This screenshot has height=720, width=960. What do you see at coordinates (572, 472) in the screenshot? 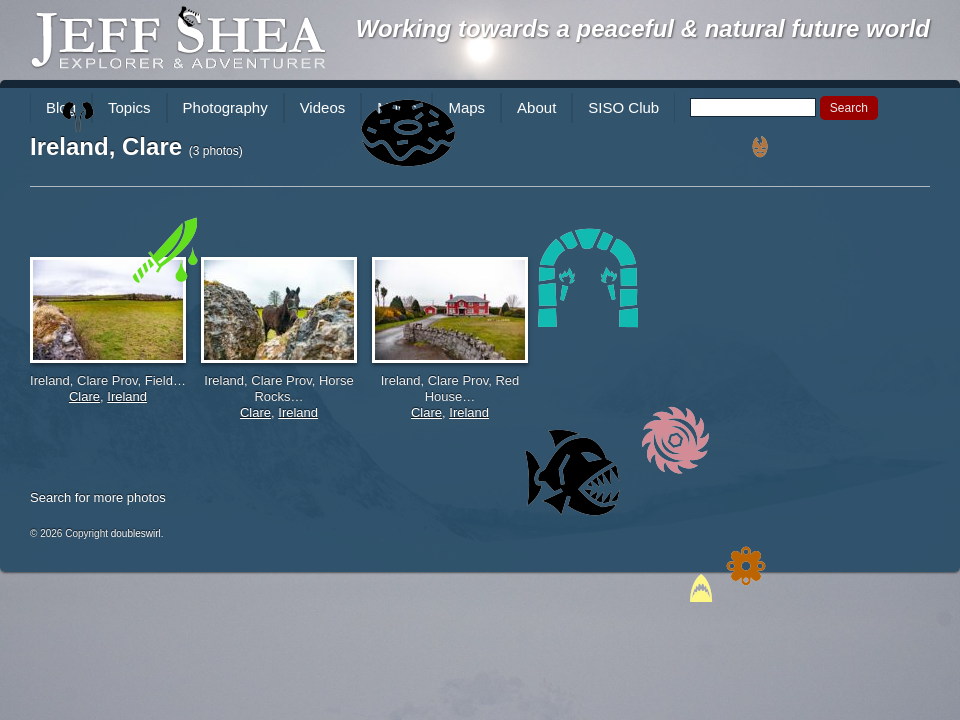
I see `indicates a dangerous creature or hazard in a game` at bounding box center [572, 472].